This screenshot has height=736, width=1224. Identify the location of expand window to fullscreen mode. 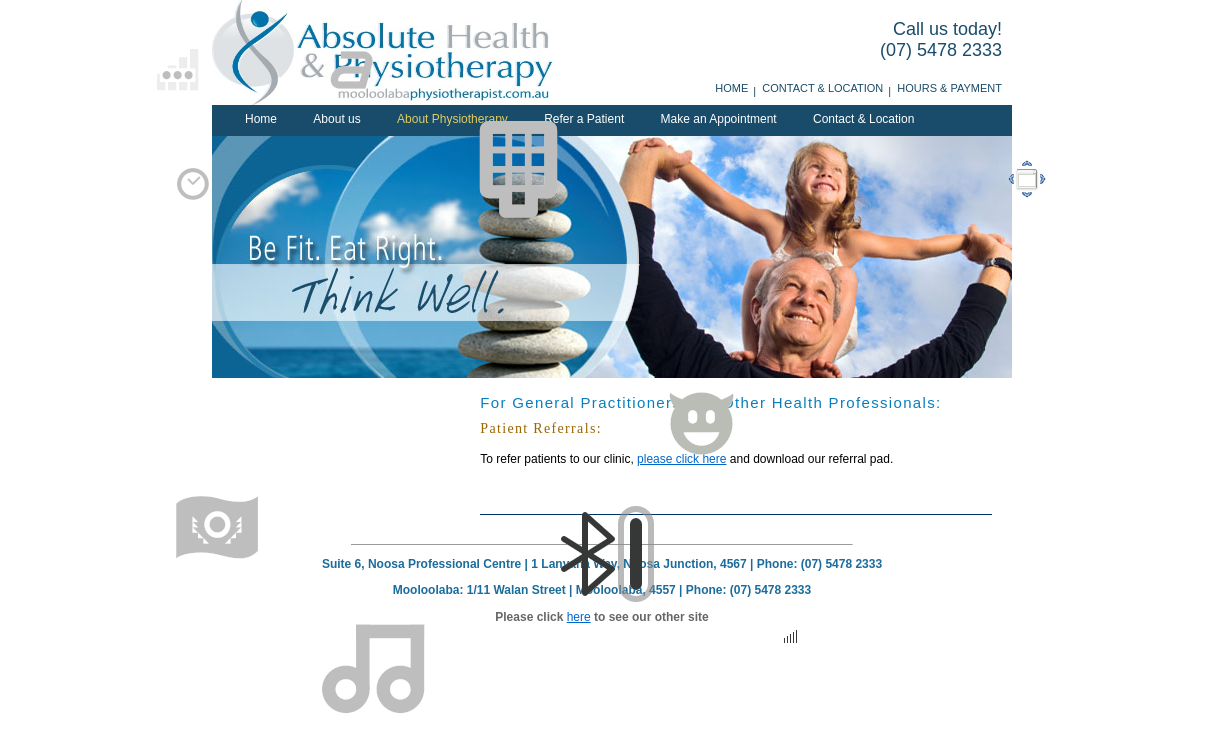
(1027, 179).